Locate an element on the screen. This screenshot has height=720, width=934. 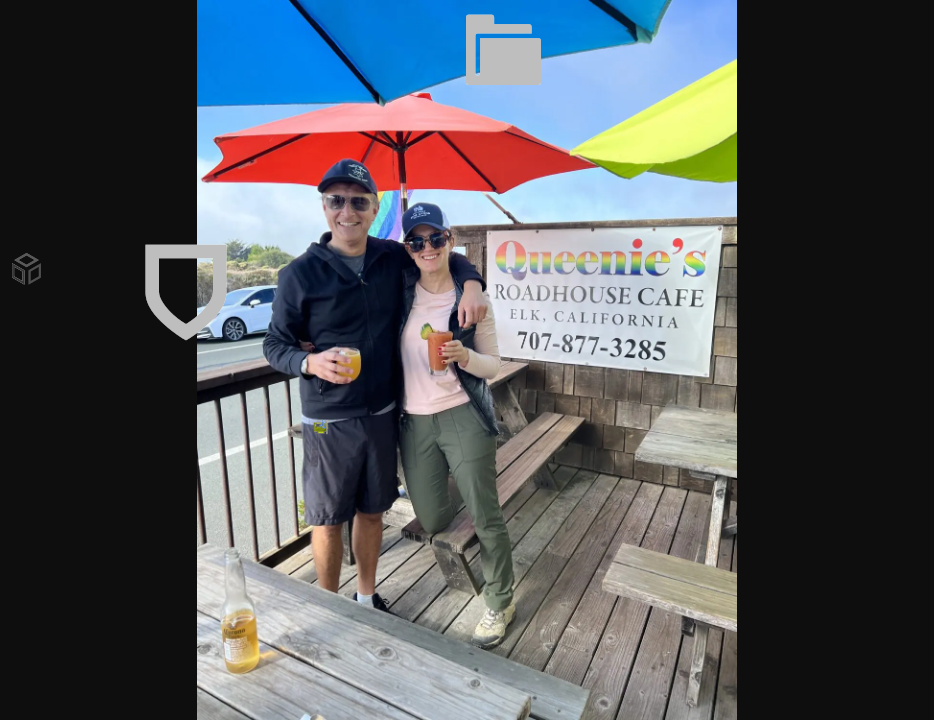
indicates low security status is located at coordinates (186, 292).